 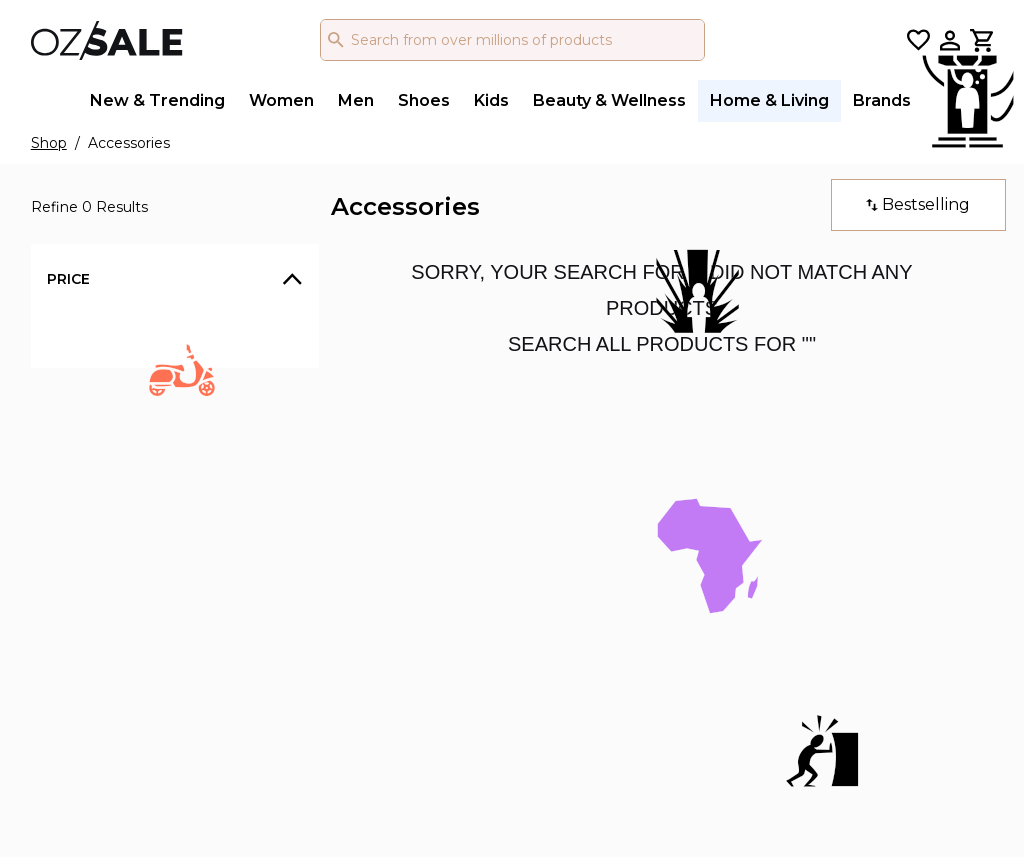 I want to click on activate critical hit or deadly strike ability, so click(x=697, y=291).